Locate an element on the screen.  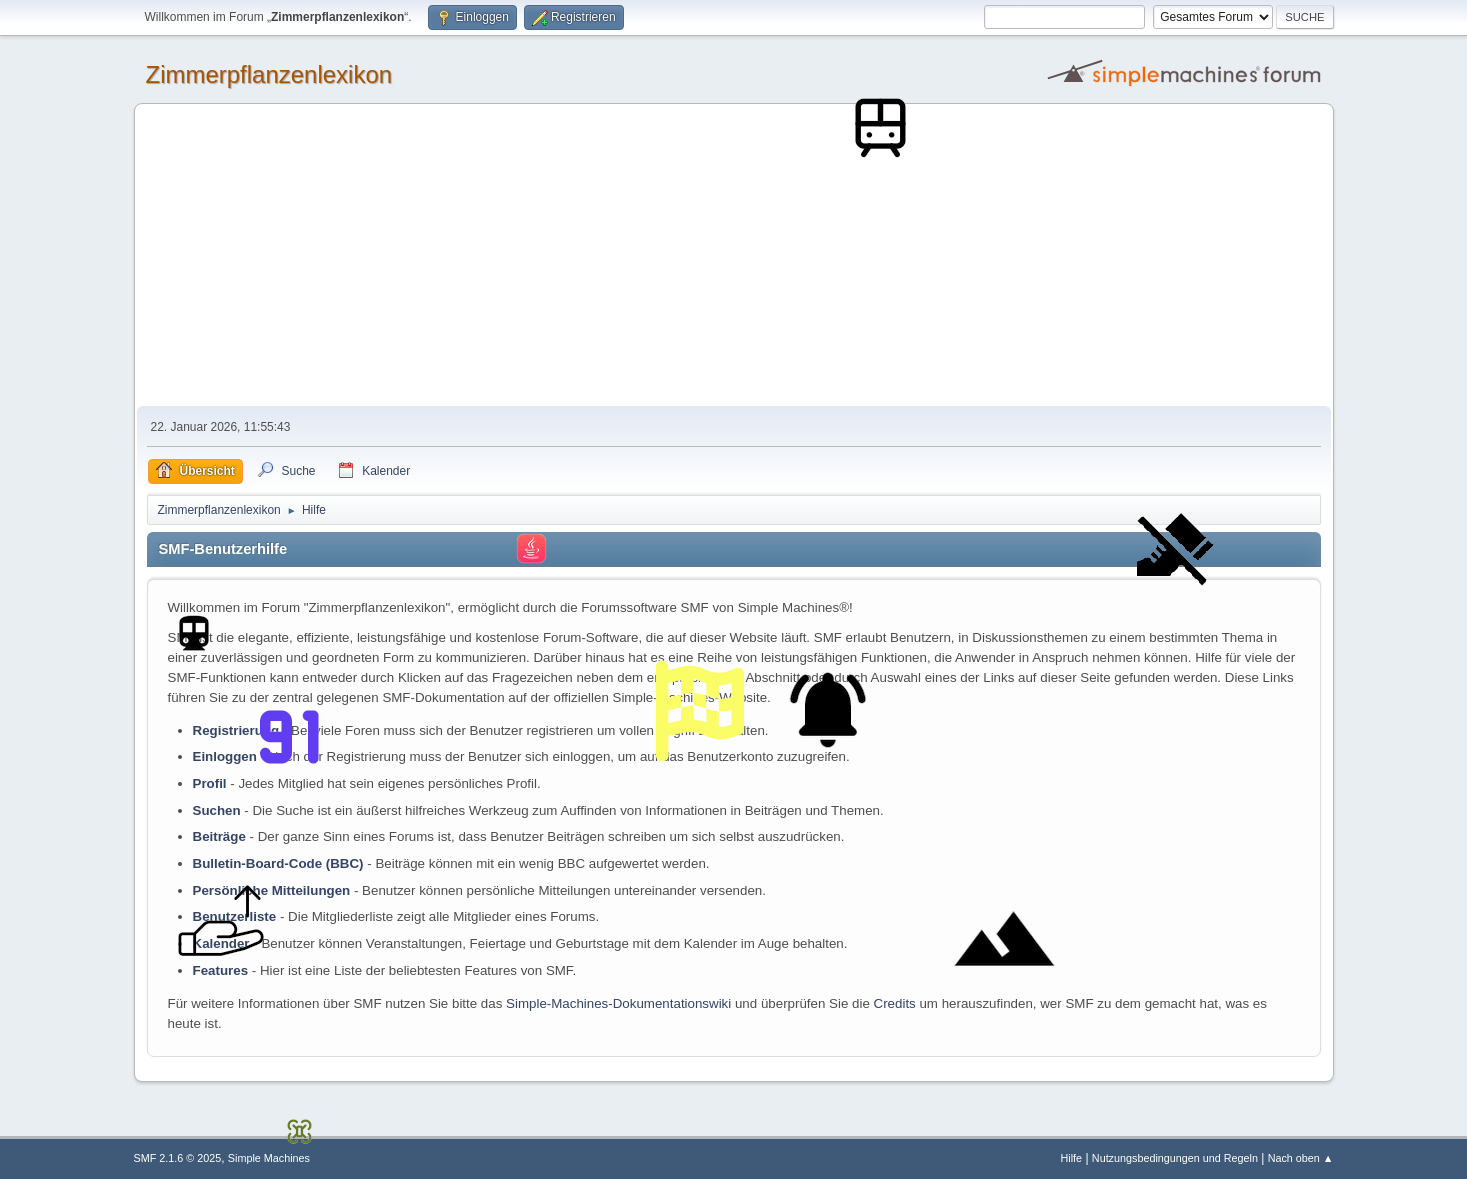
switch to terrain map view is located at coordinates (1004, 938).